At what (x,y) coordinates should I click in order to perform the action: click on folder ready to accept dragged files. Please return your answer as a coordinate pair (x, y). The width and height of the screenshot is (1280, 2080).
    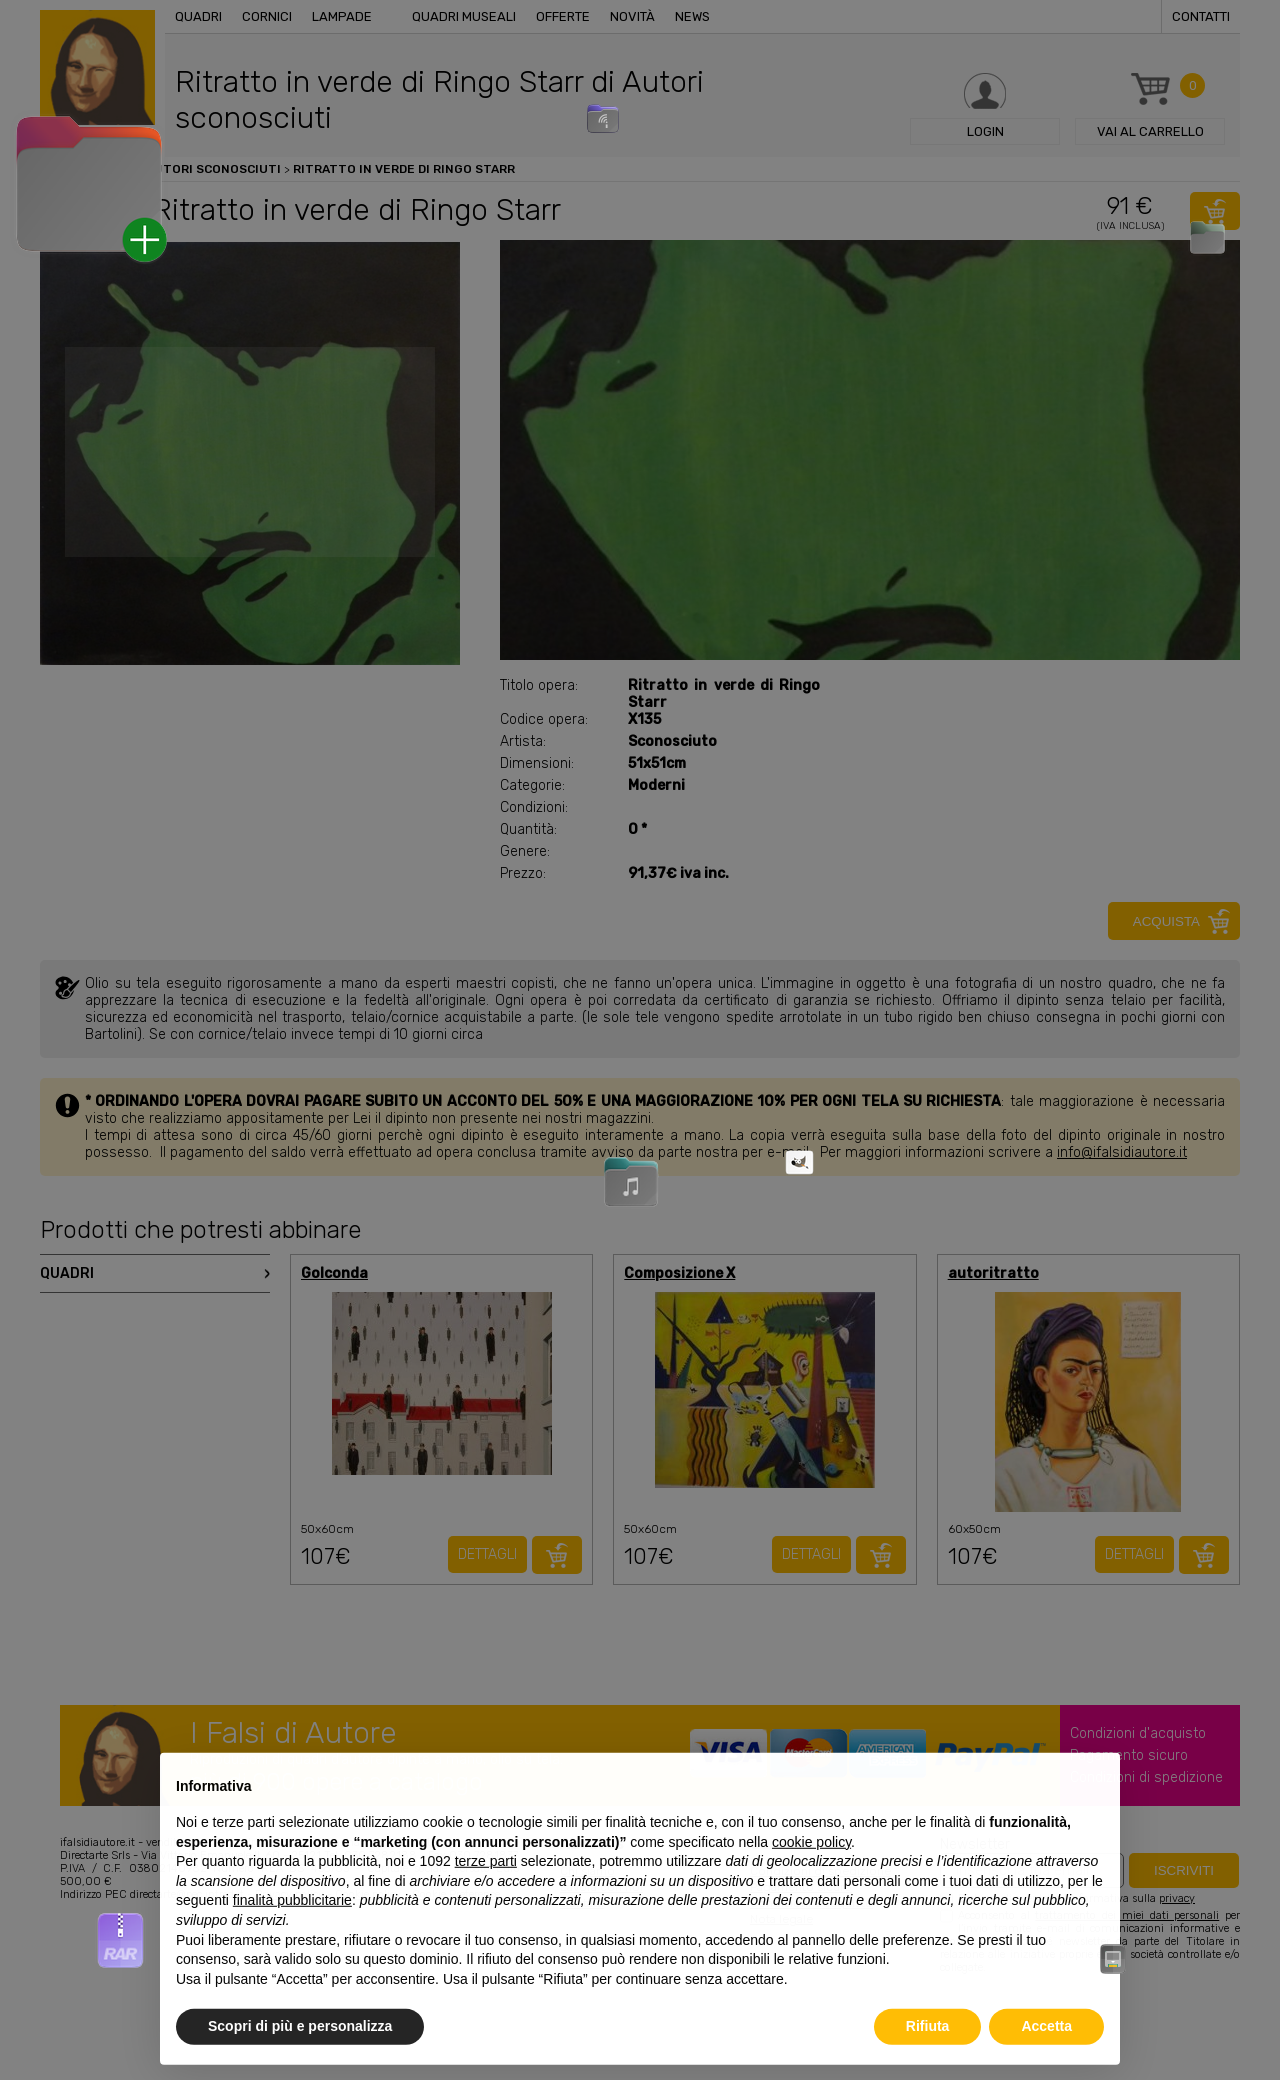
    Looking at the image, I should click on (1207, 237).